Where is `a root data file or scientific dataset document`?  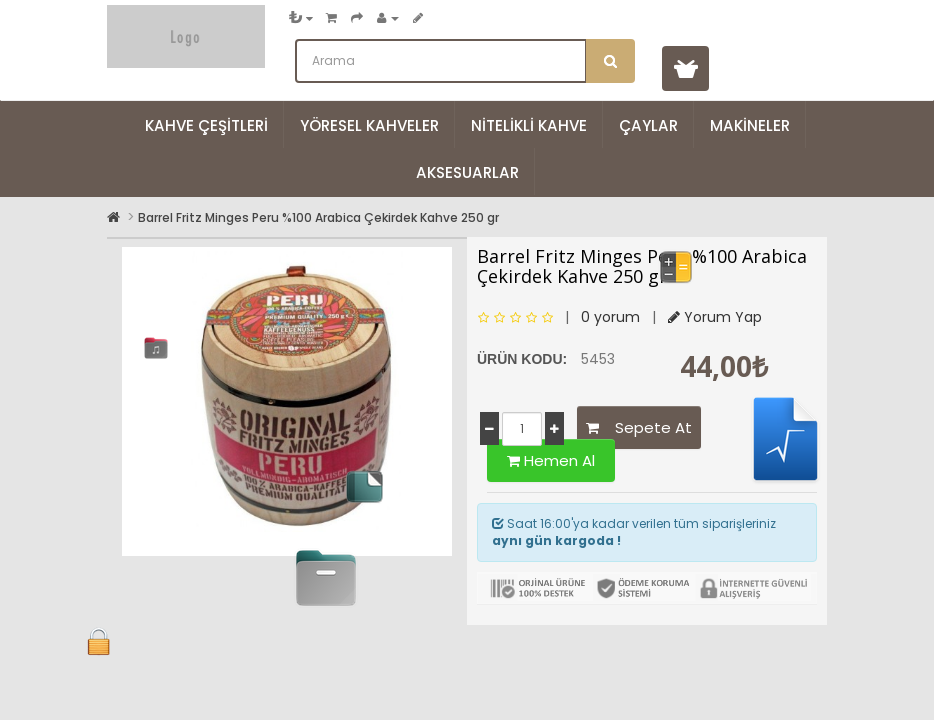
a root data file or scientific dataset document is located at coordinates (785, 440).